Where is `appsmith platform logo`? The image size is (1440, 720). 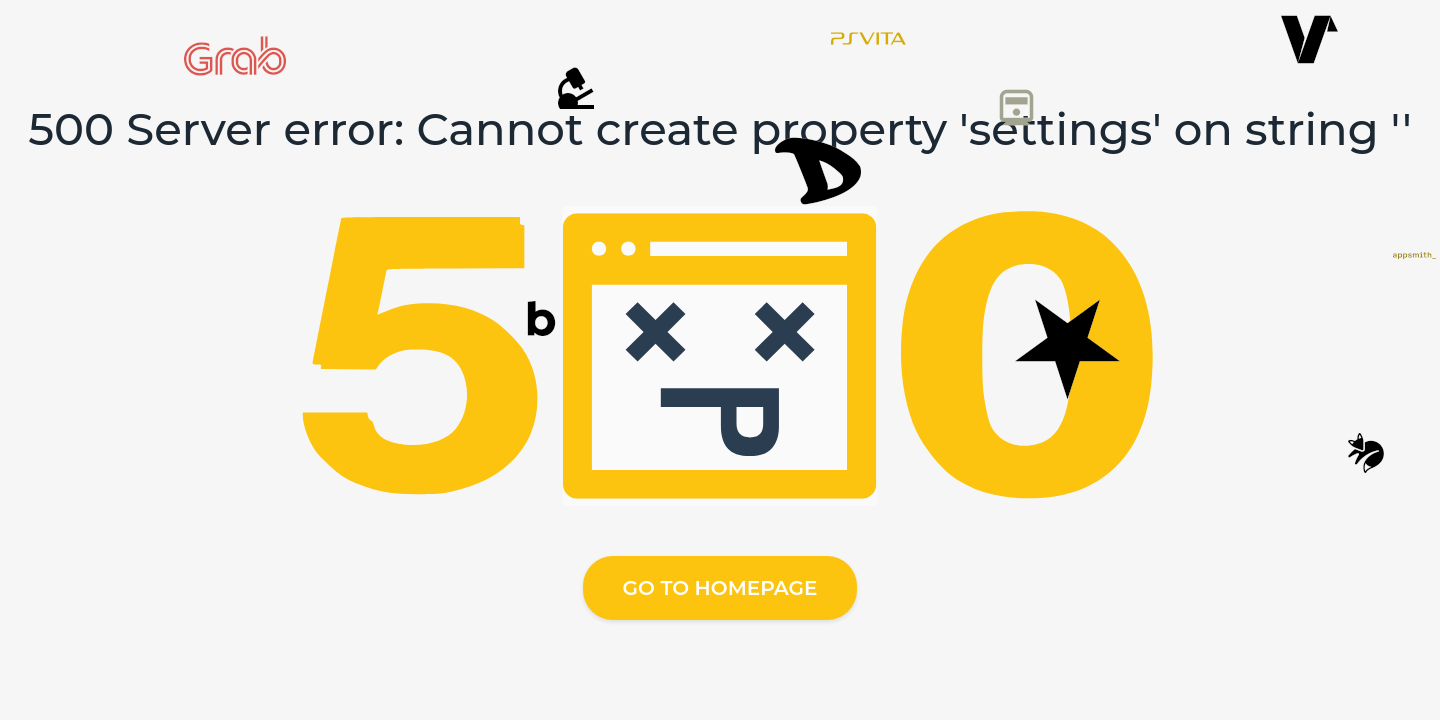 appsmith platform logo is located at coordinates (1414, 255).